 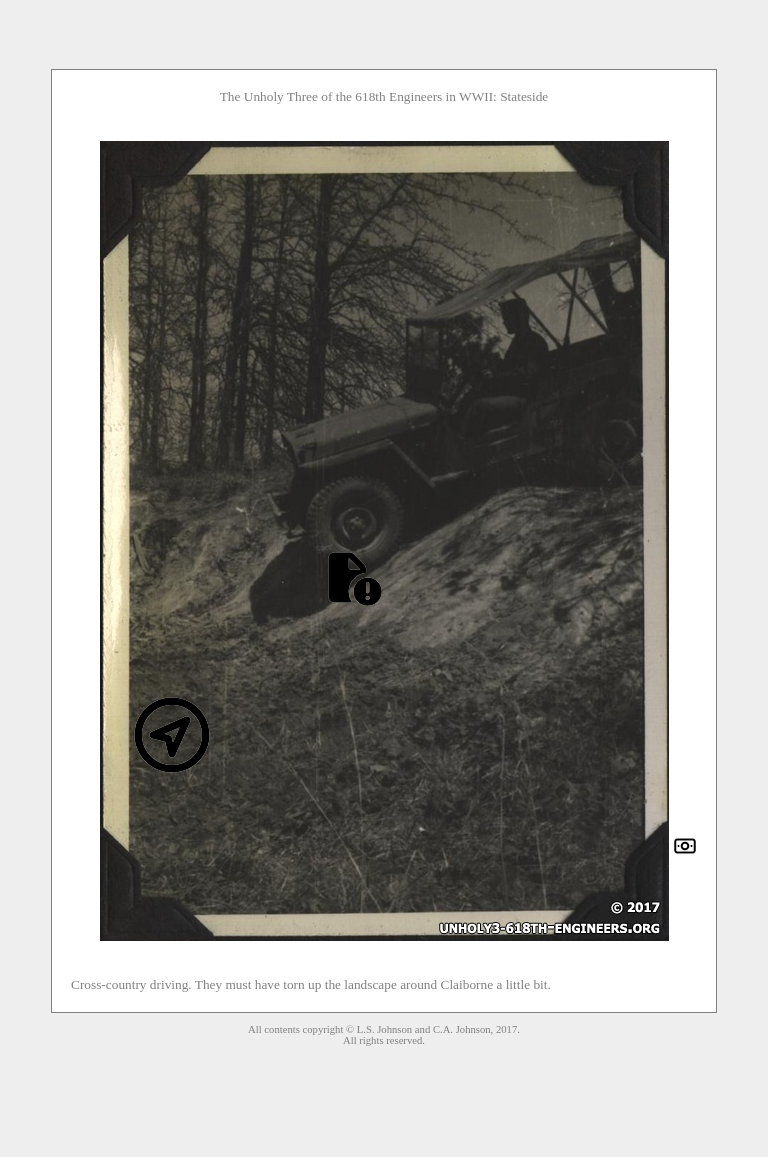 I want to click on access current location services, so click(x=172, y=735).